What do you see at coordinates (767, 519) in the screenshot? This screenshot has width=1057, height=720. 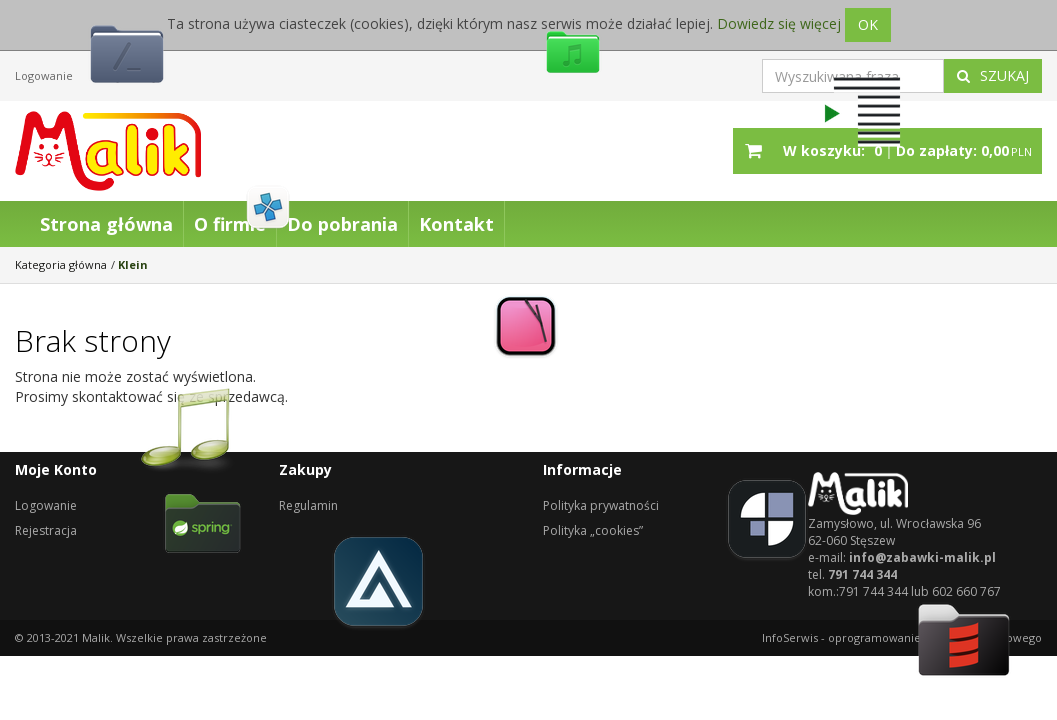 I see `open shapez game app` at bounding box center [767, 519].